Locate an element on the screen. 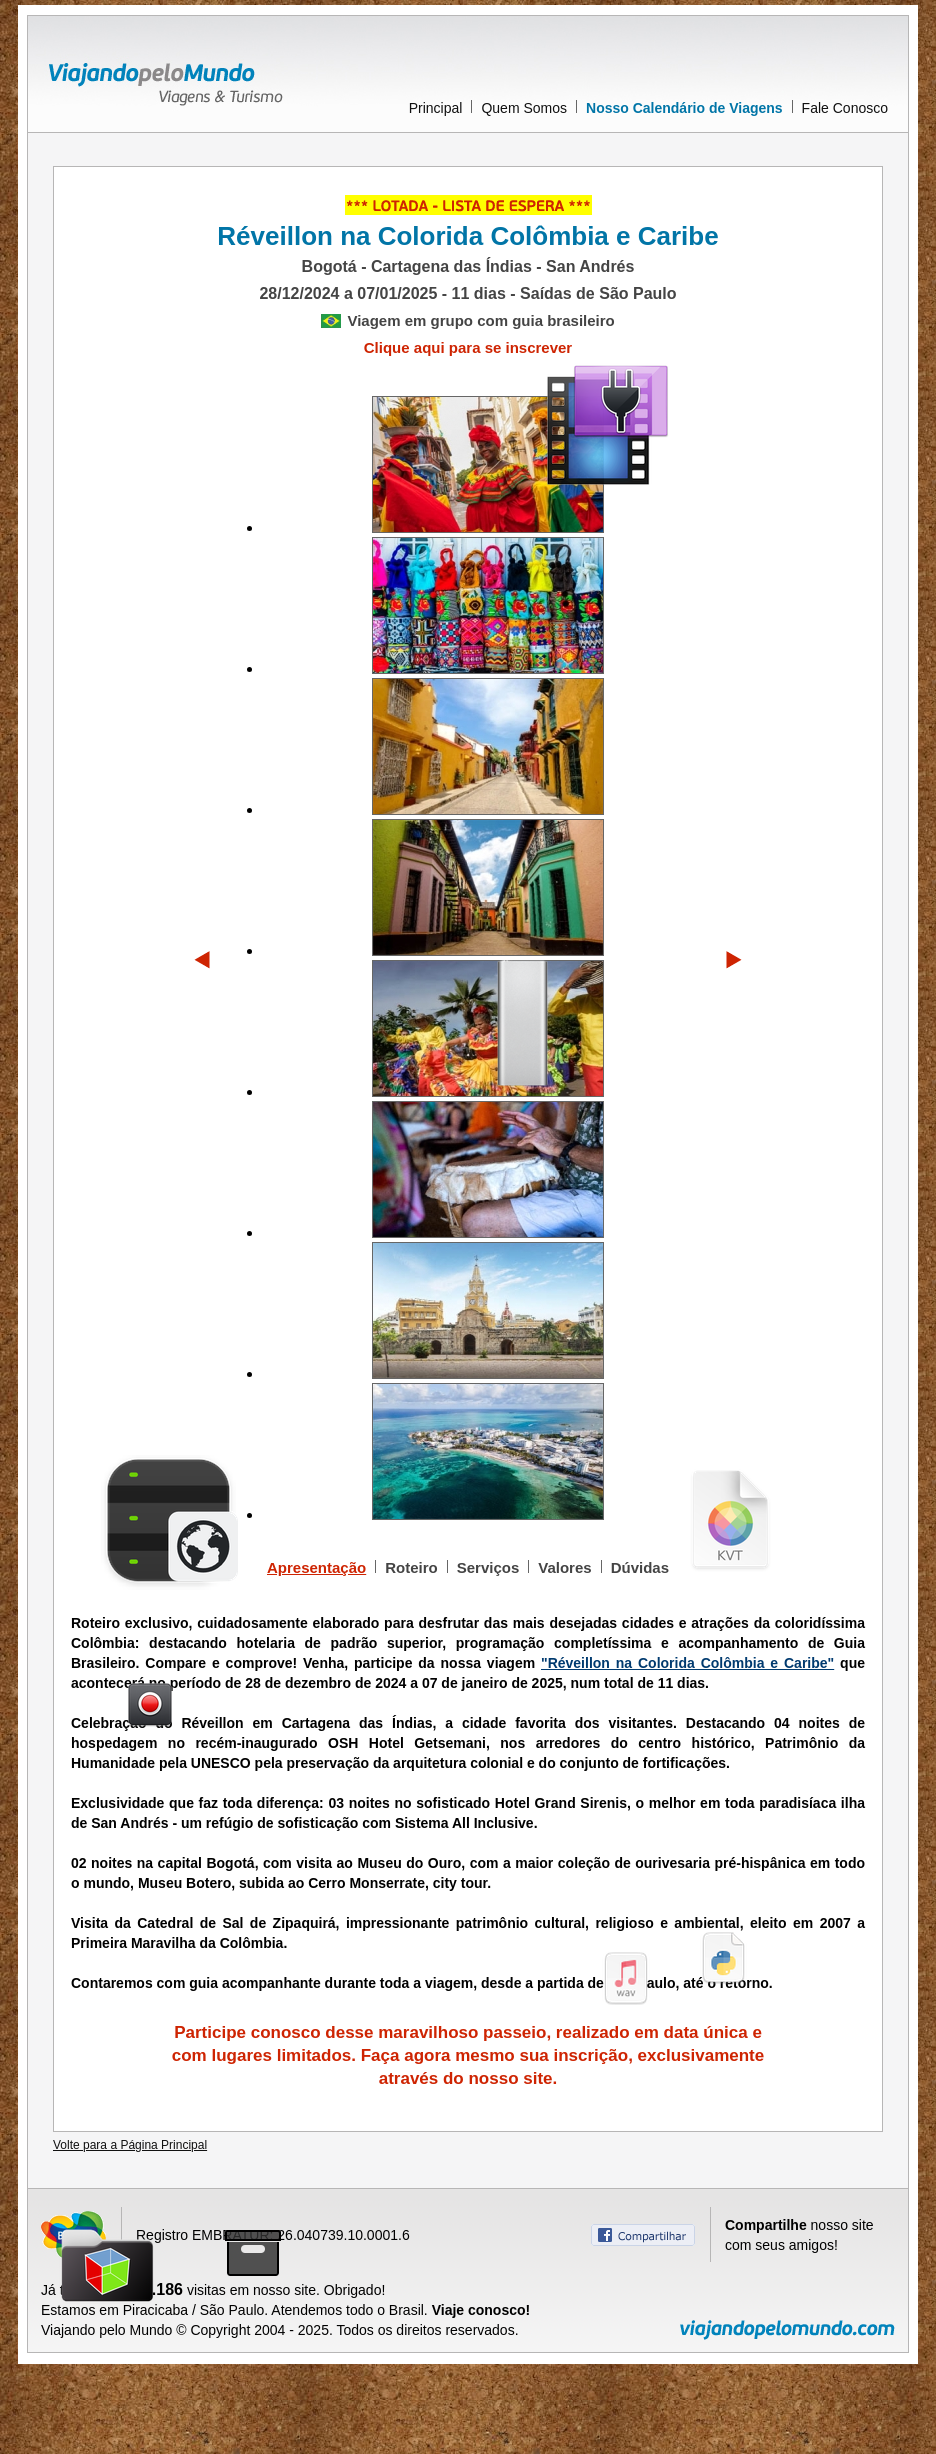  a python 3 script or source file is located at coordinates (723, 1957).